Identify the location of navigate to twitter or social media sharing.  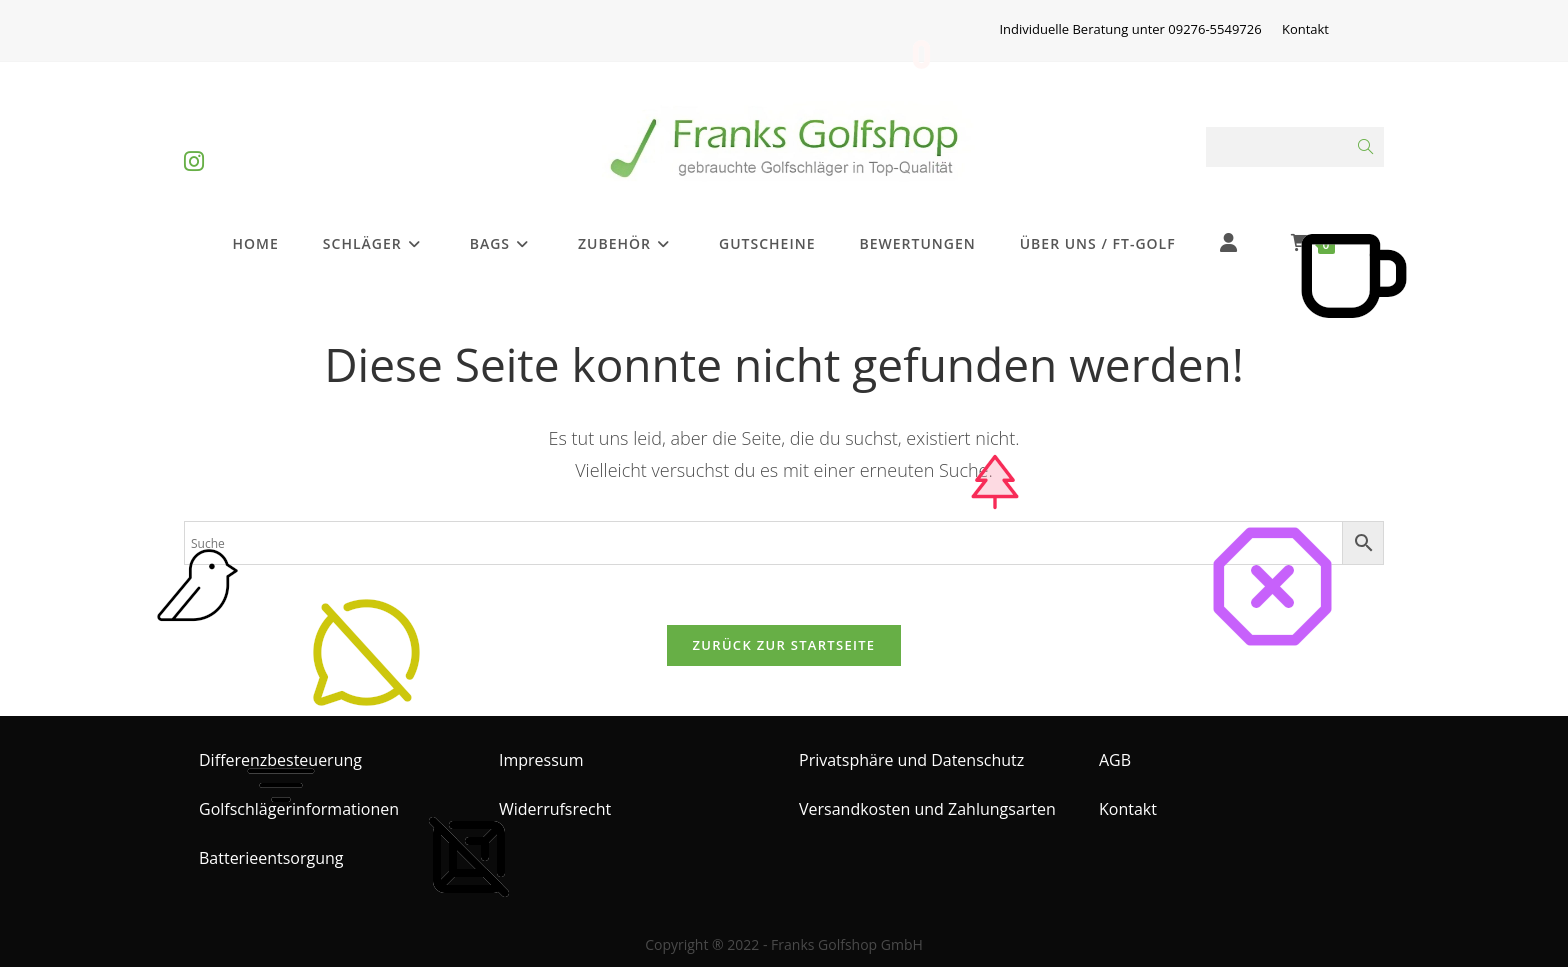
(199, 588).